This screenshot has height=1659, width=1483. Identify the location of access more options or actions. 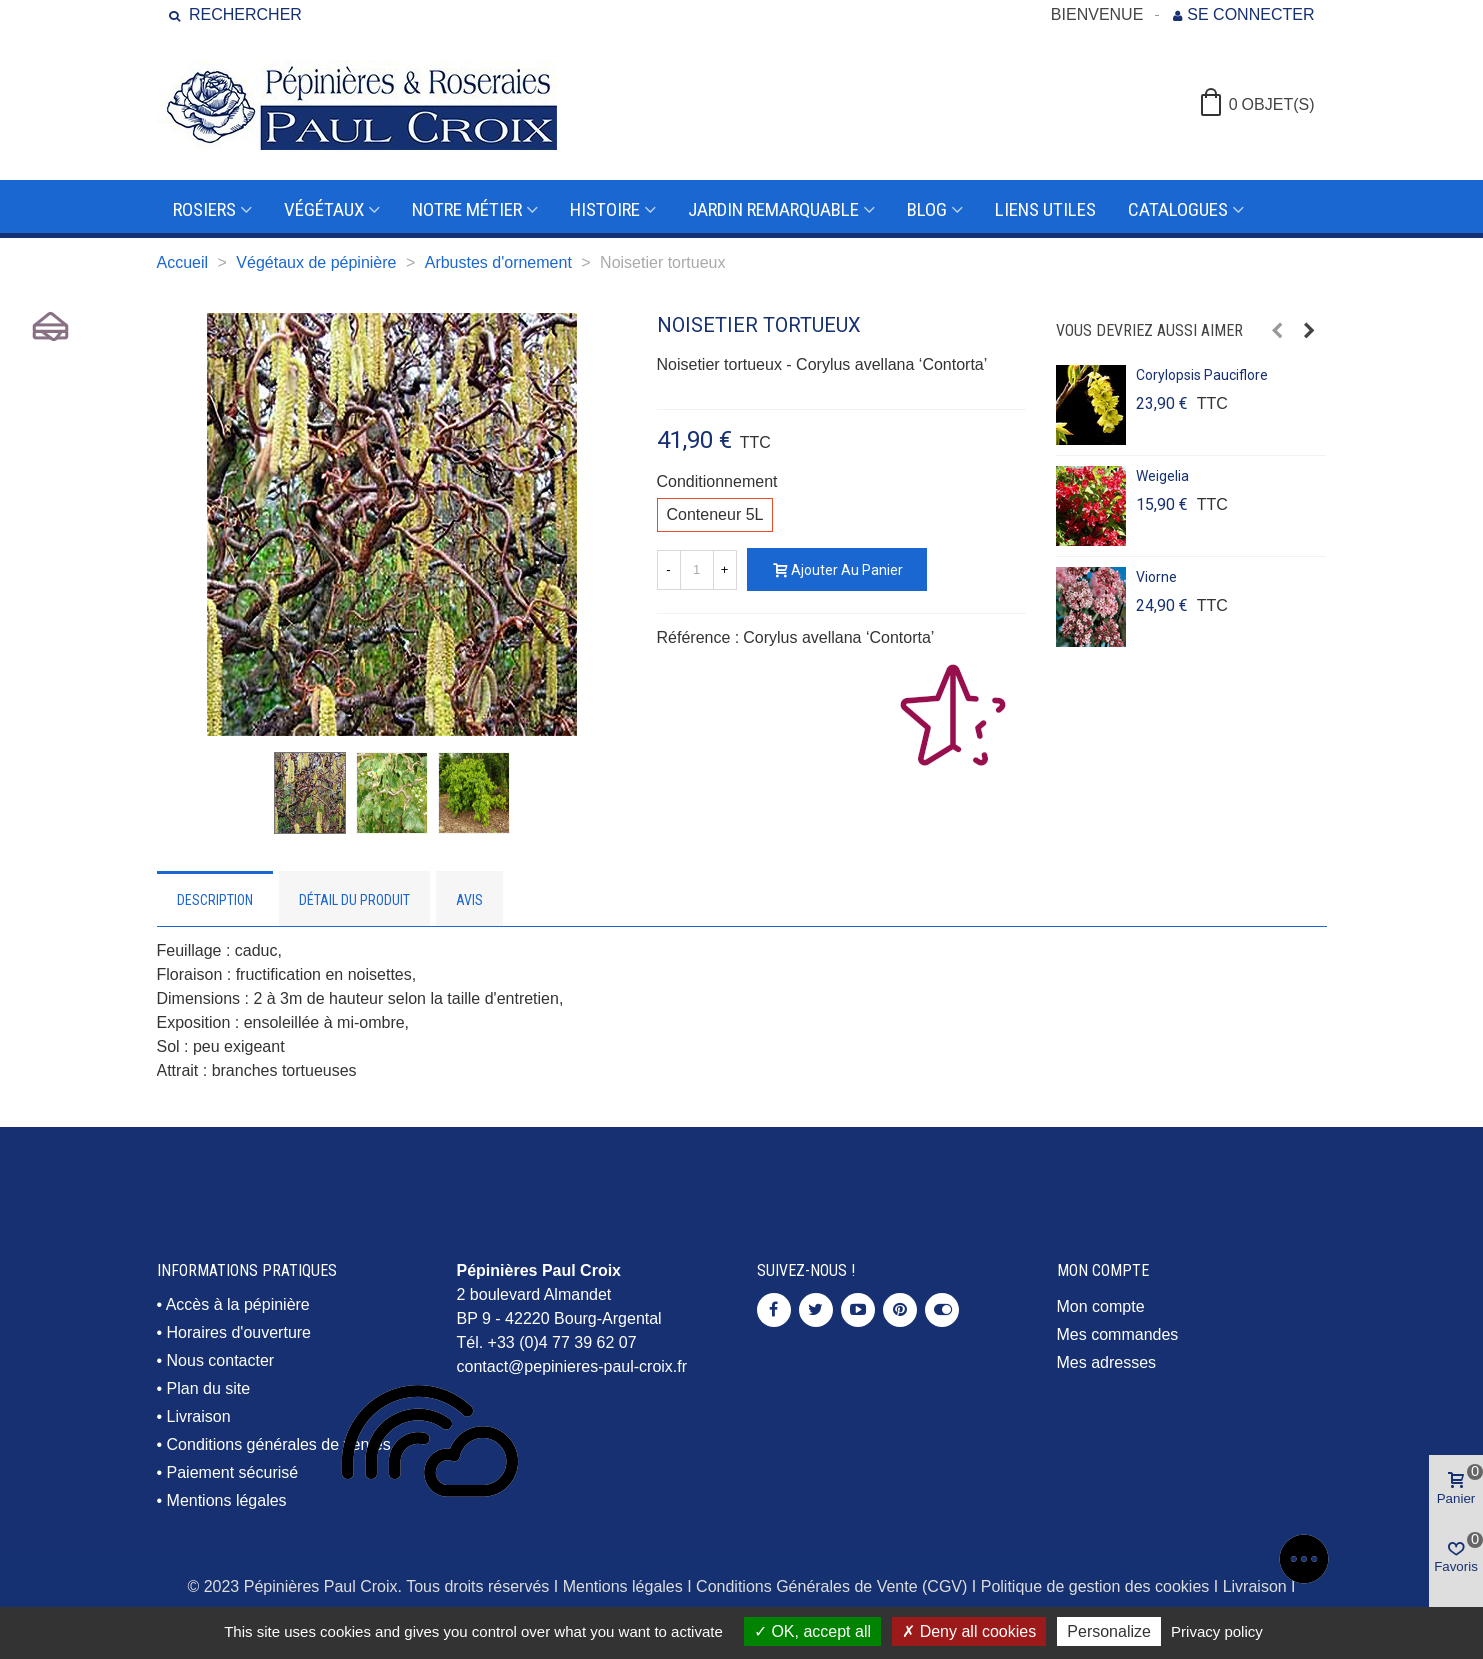
(1304, 1559).